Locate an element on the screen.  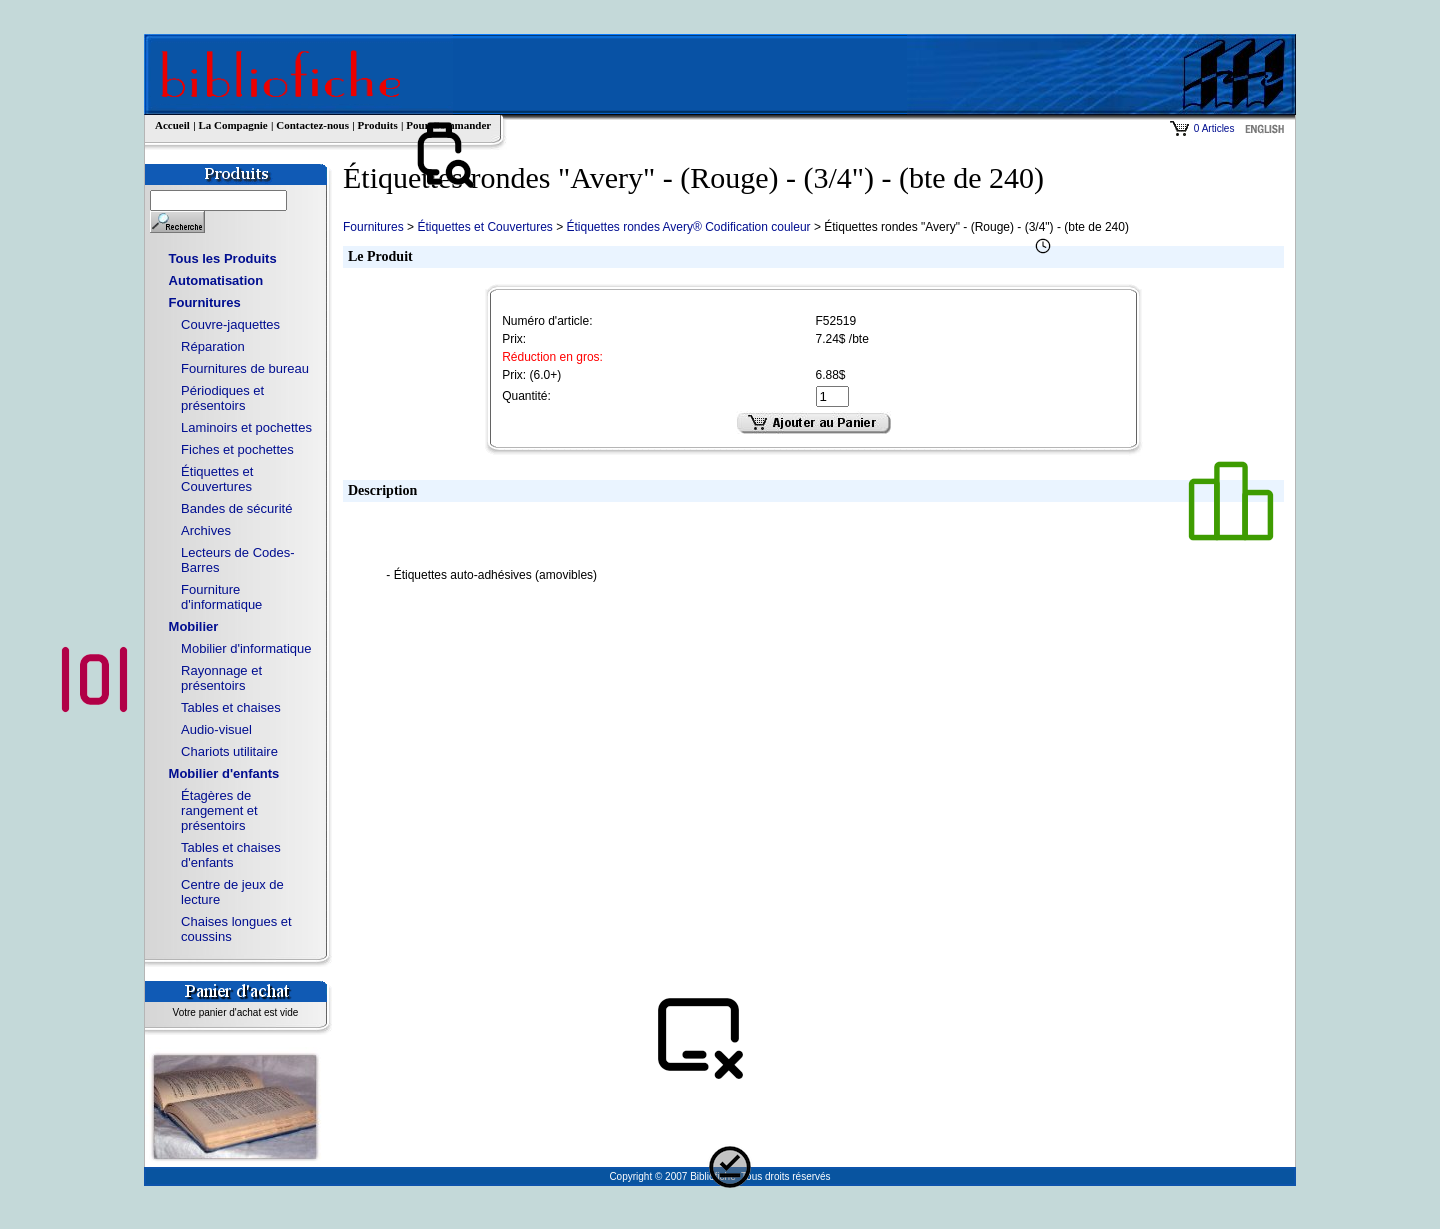
distribute layers evenly in vertical space is located at coordinates (94, 679).